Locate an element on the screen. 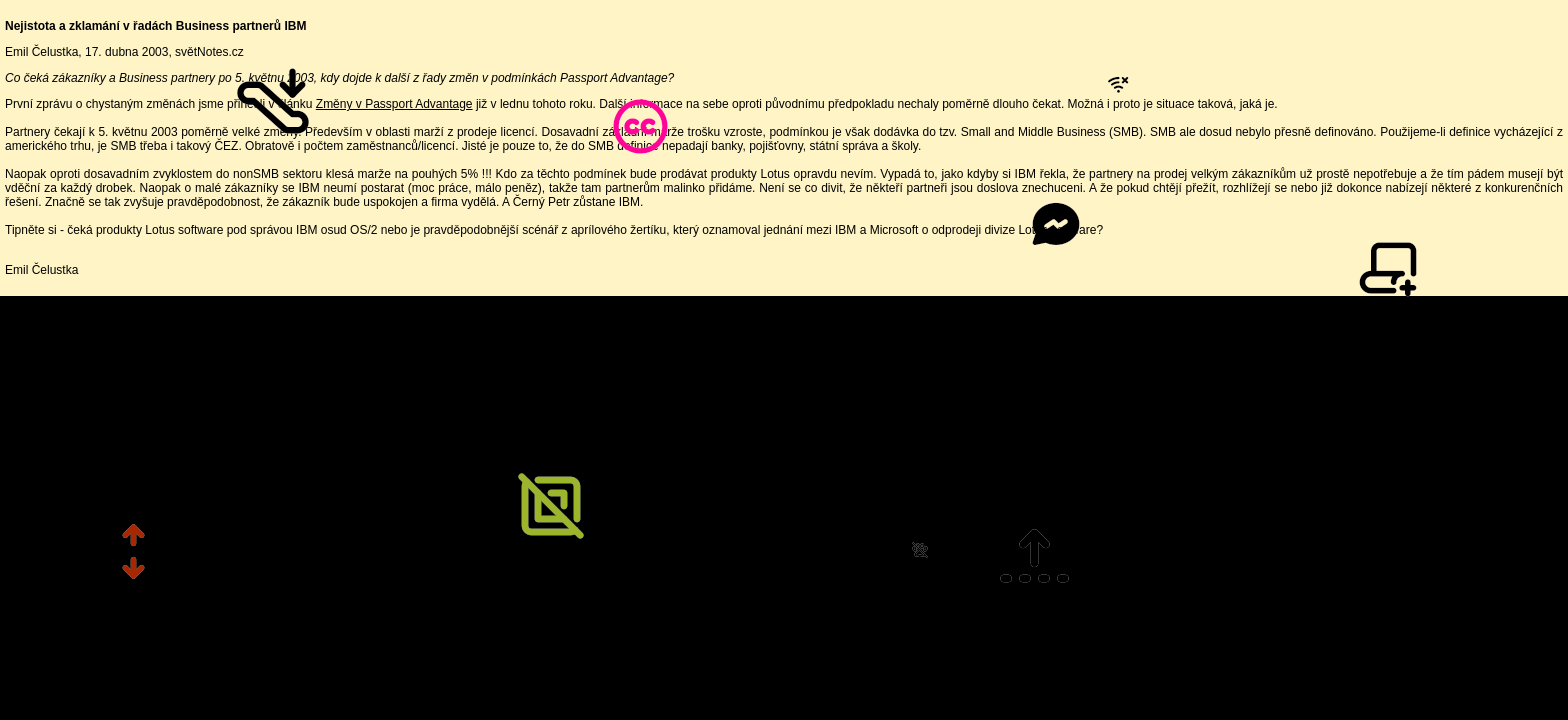  disable pet-friendly filter is located at coordinates (920, 550).